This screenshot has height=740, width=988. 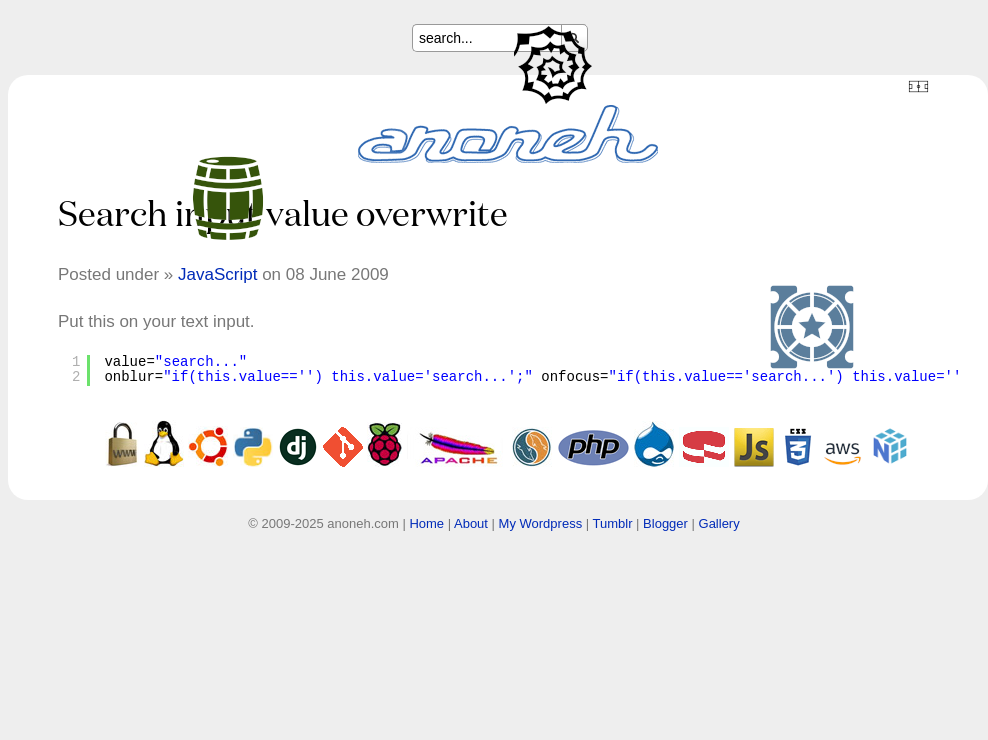 What do you see at coordinates (812, 327) in the screenshot?
I see `imperial faction or empire team selector` at bounding box center [812, 327].